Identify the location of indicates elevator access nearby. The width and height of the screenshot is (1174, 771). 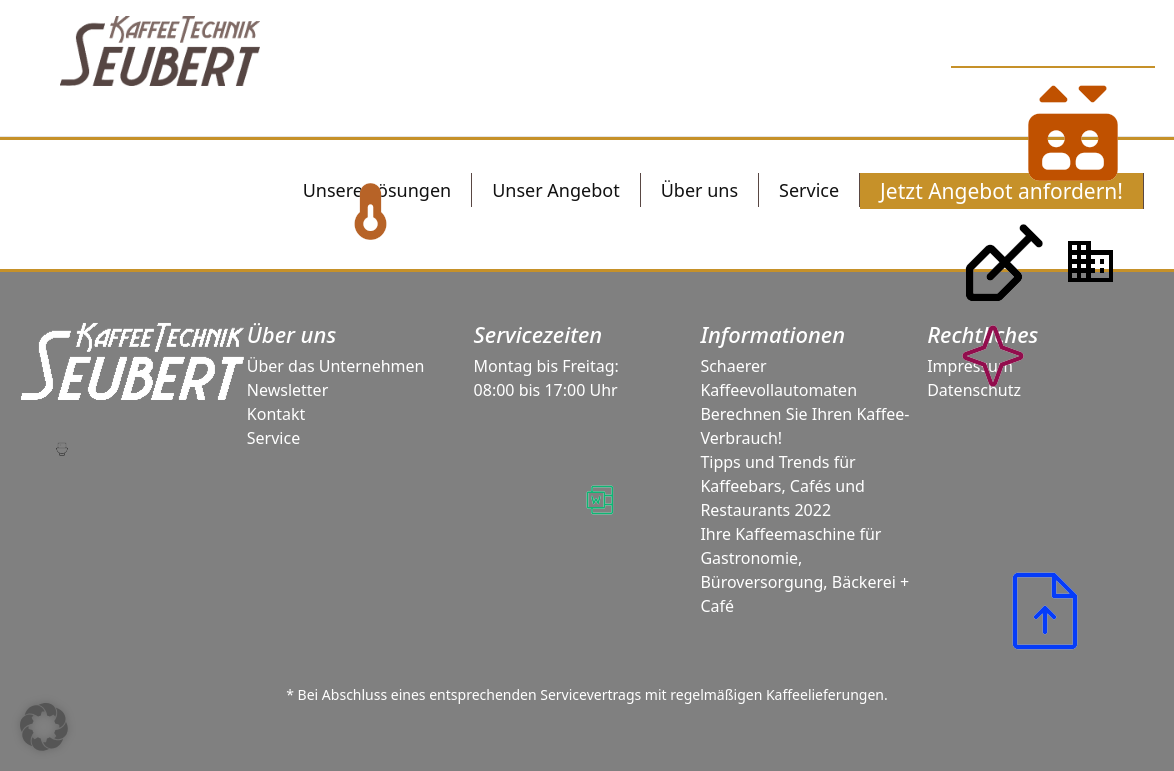
(1073, 136).